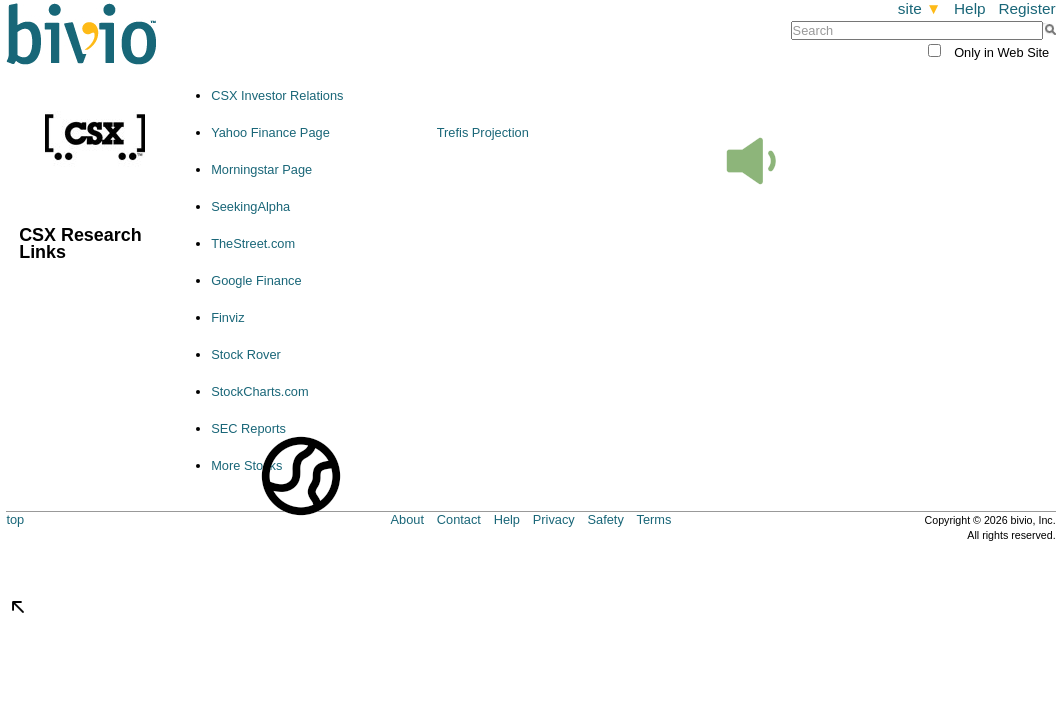  What do you see at coordinates (18, 607) in the screenshot?
I see `navigate to parent folder or previous level` at bounding box center [18, 607].